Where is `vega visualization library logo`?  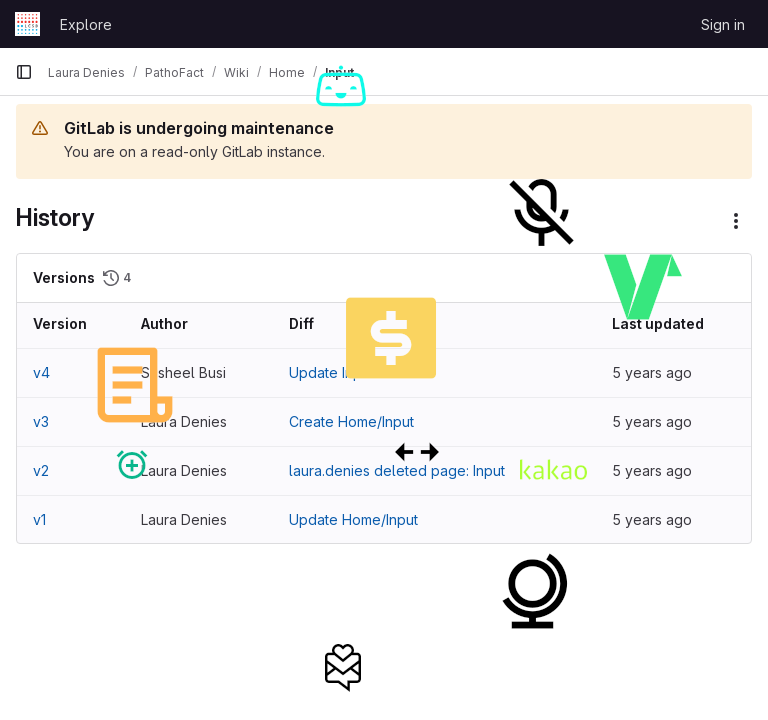 vega visualization library logo is located at coordinates (643, 287).